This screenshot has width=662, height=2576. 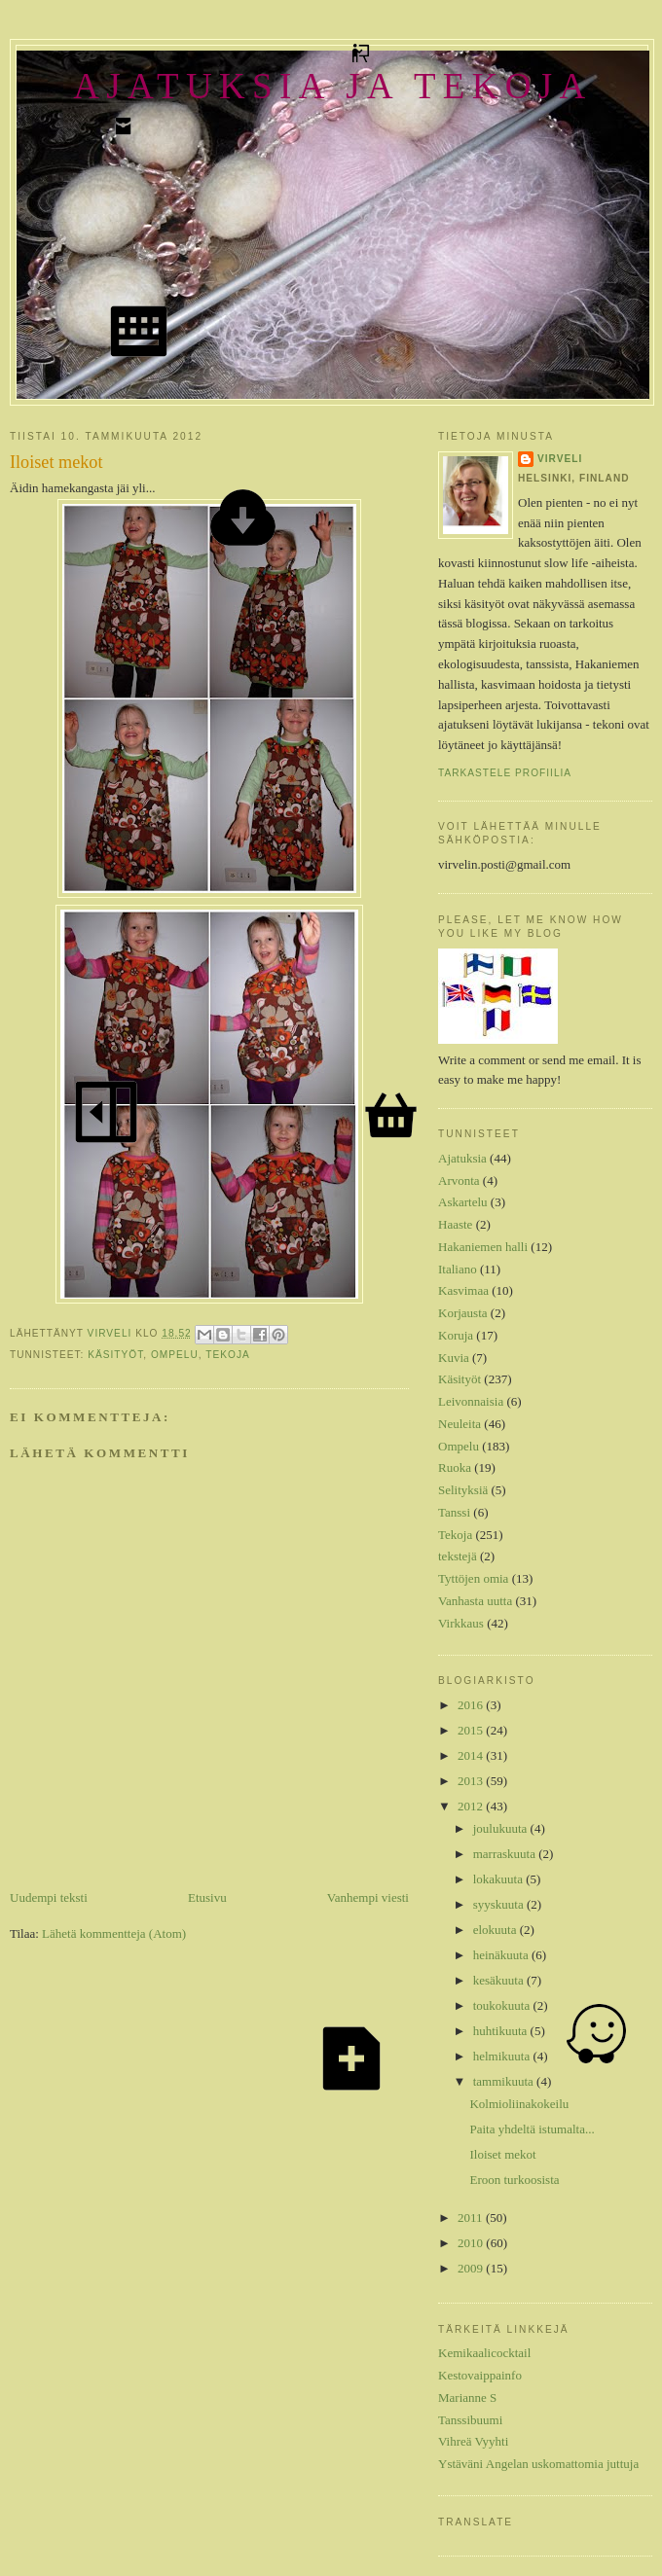 I want to click on start or view a presentation, so click(x=360, y=53).